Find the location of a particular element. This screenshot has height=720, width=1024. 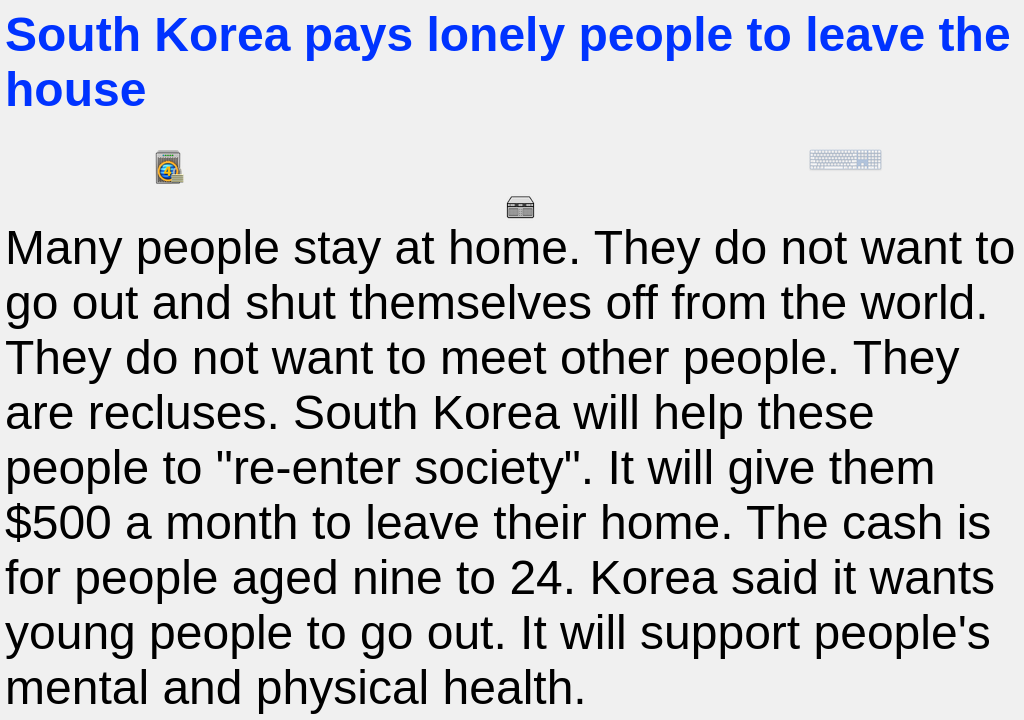

connect a bluetooth keyboard is located at coordinates (845, 159).